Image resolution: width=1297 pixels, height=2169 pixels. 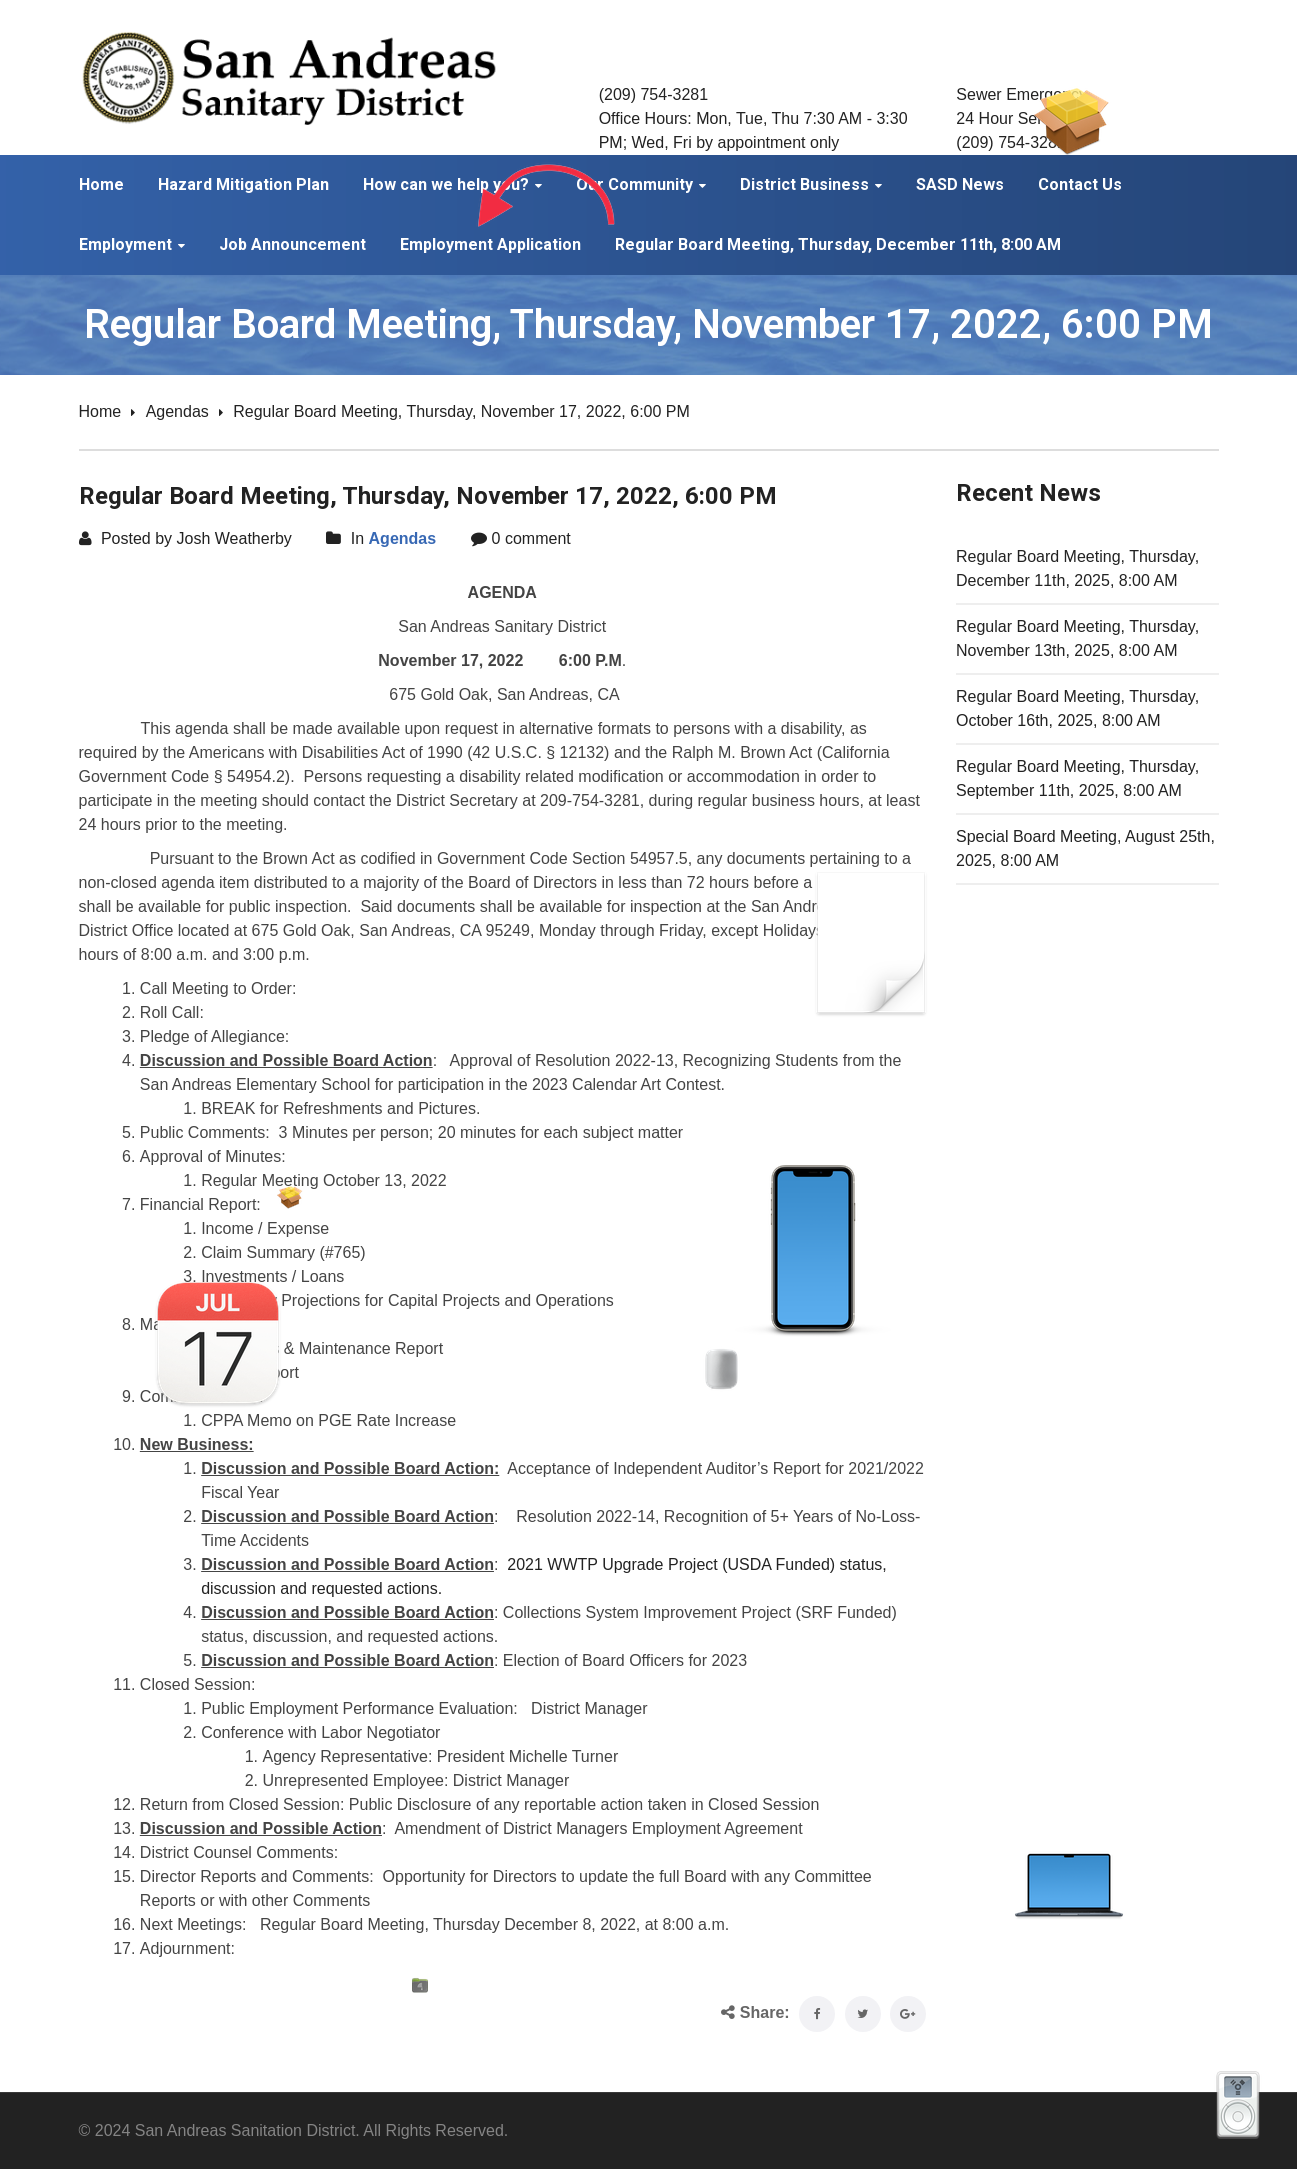 What do you see at coordinates (1069, 1876) in the screenshot?
I see `indicates this macbook air in system settings` at bounding box center [1069, 1876].